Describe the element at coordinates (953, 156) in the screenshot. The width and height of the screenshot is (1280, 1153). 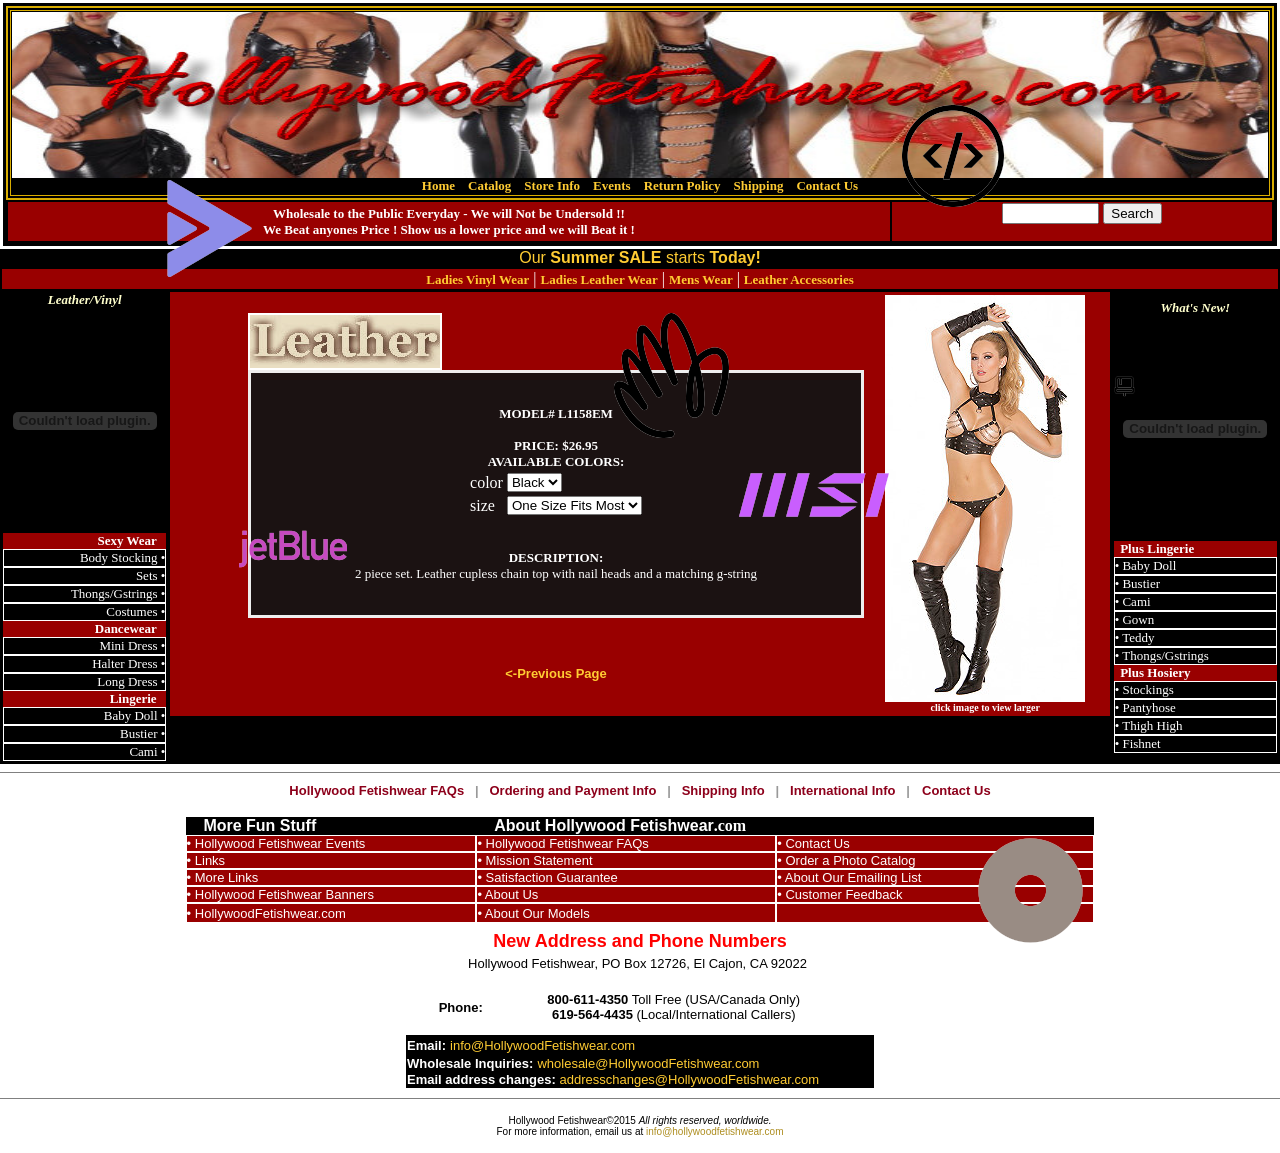
I see `codecrafters logo` at that location.